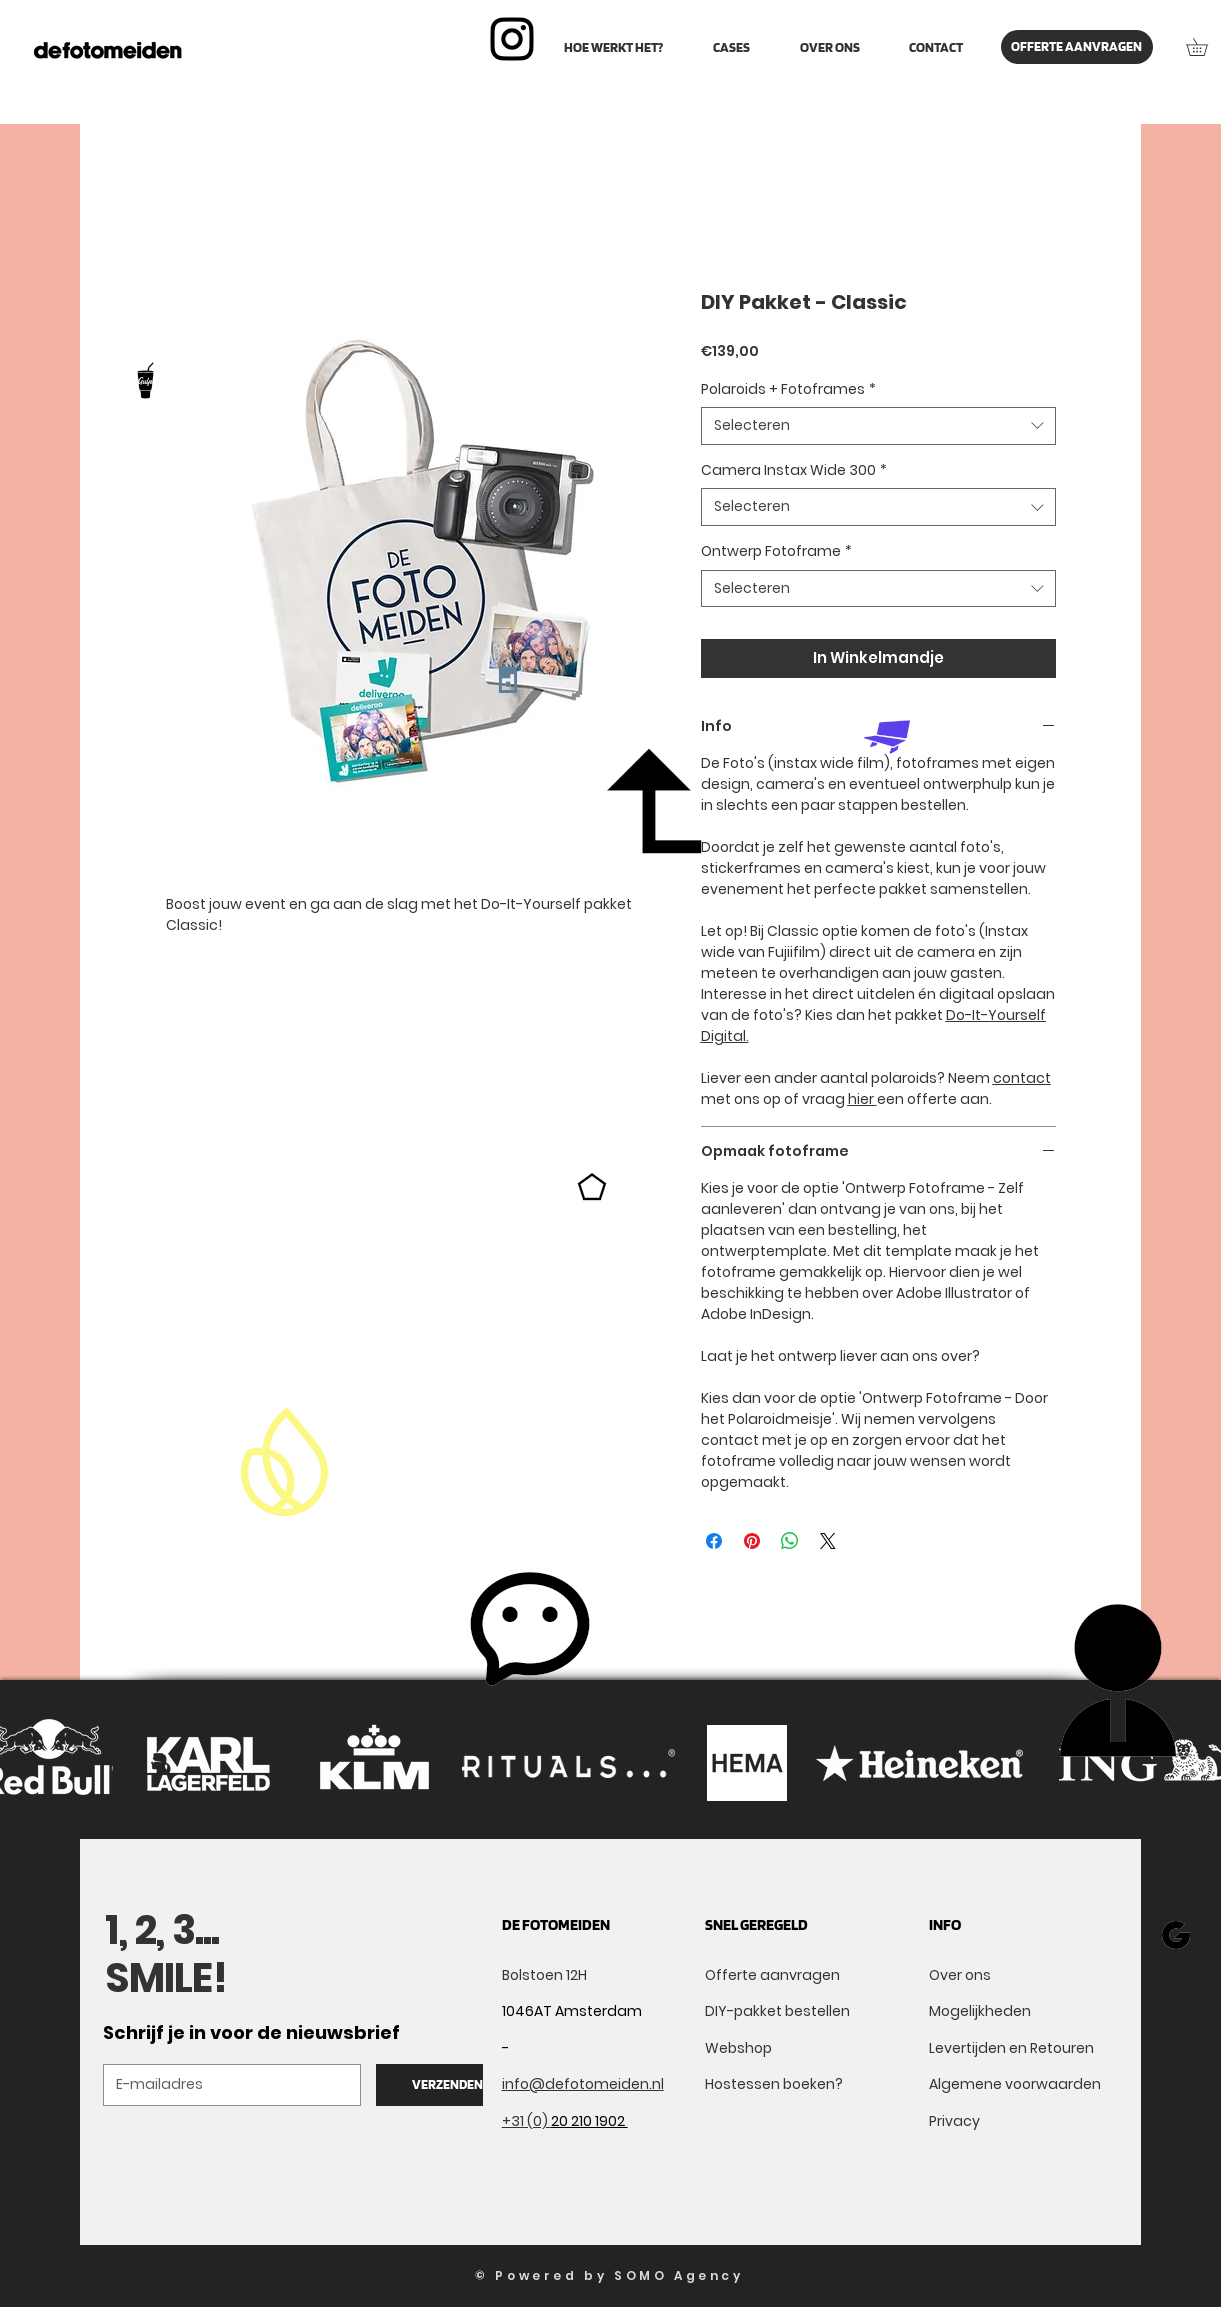 This screenshot has height=2307, width=1221. I want to click on gulp.js task runner logo, so click(145, 380).